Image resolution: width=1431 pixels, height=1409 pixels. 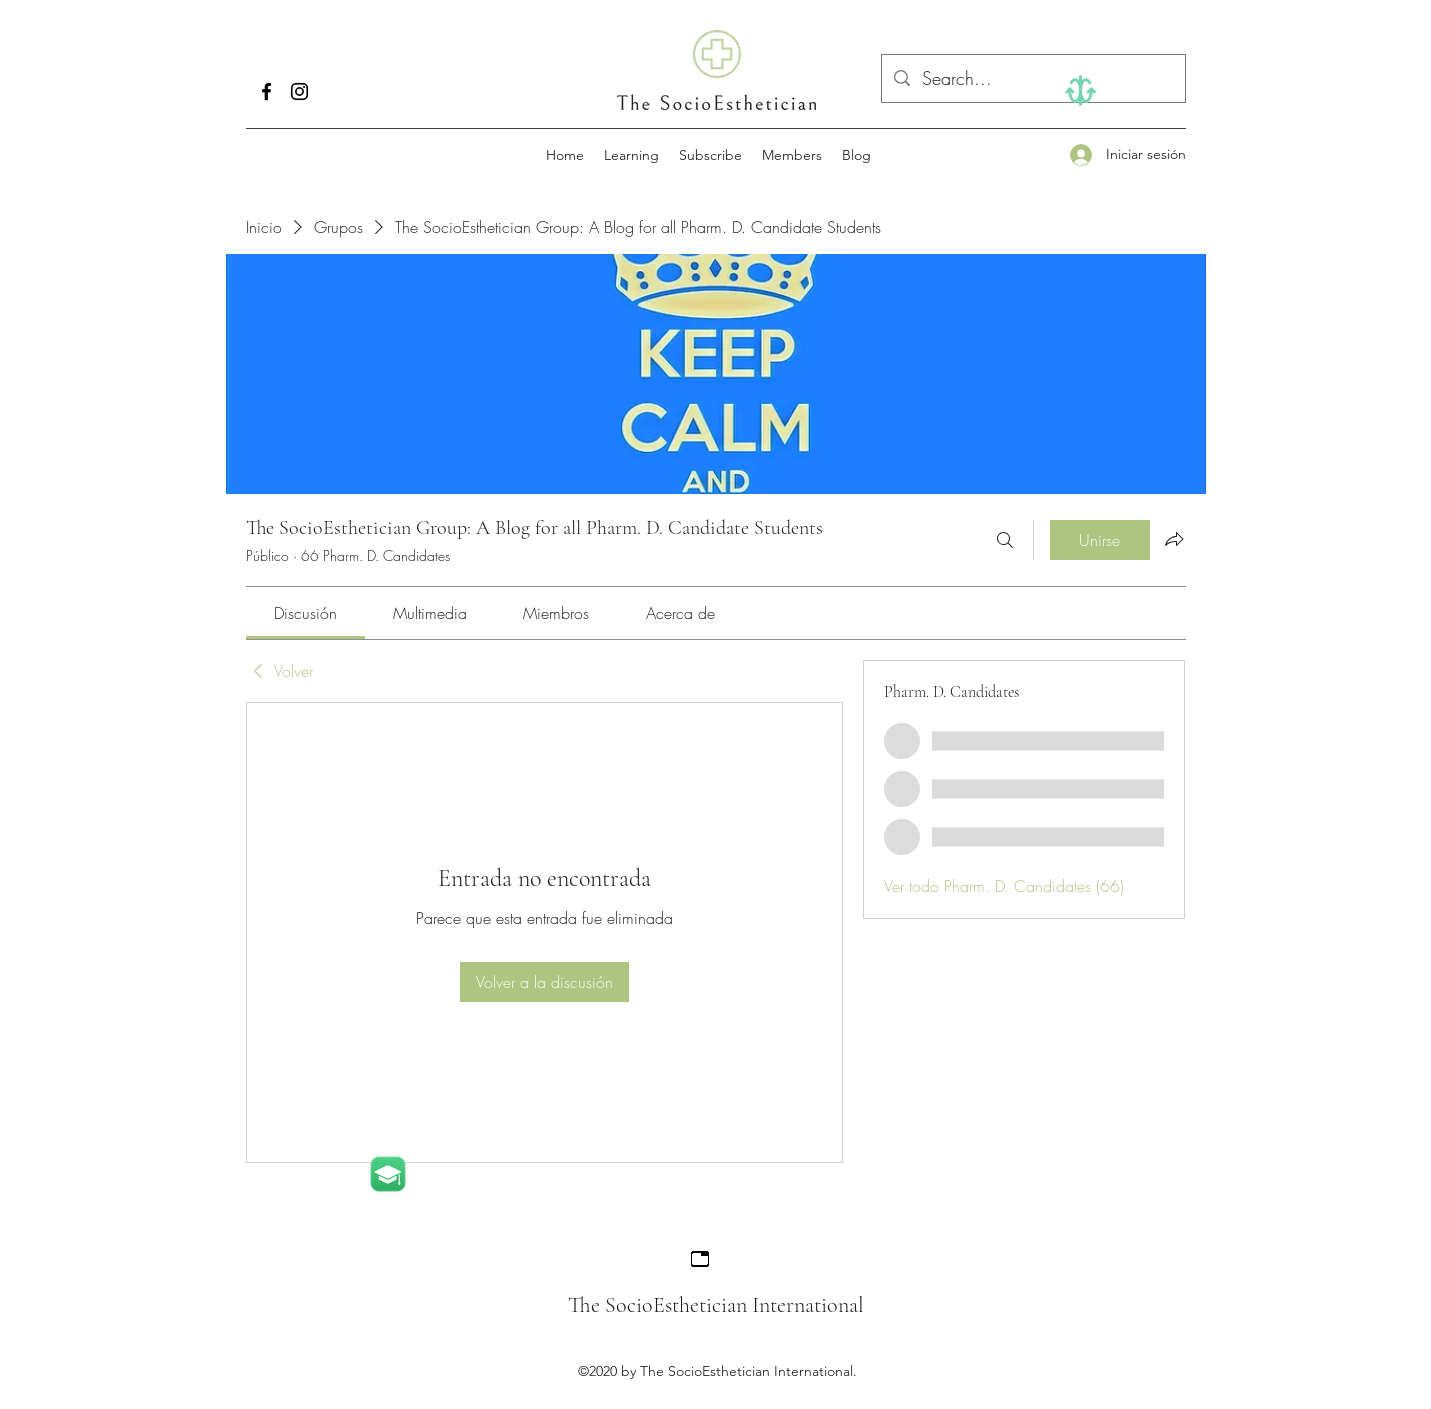 I want to click on open education or learning apps, so click(x=388, y=1174).